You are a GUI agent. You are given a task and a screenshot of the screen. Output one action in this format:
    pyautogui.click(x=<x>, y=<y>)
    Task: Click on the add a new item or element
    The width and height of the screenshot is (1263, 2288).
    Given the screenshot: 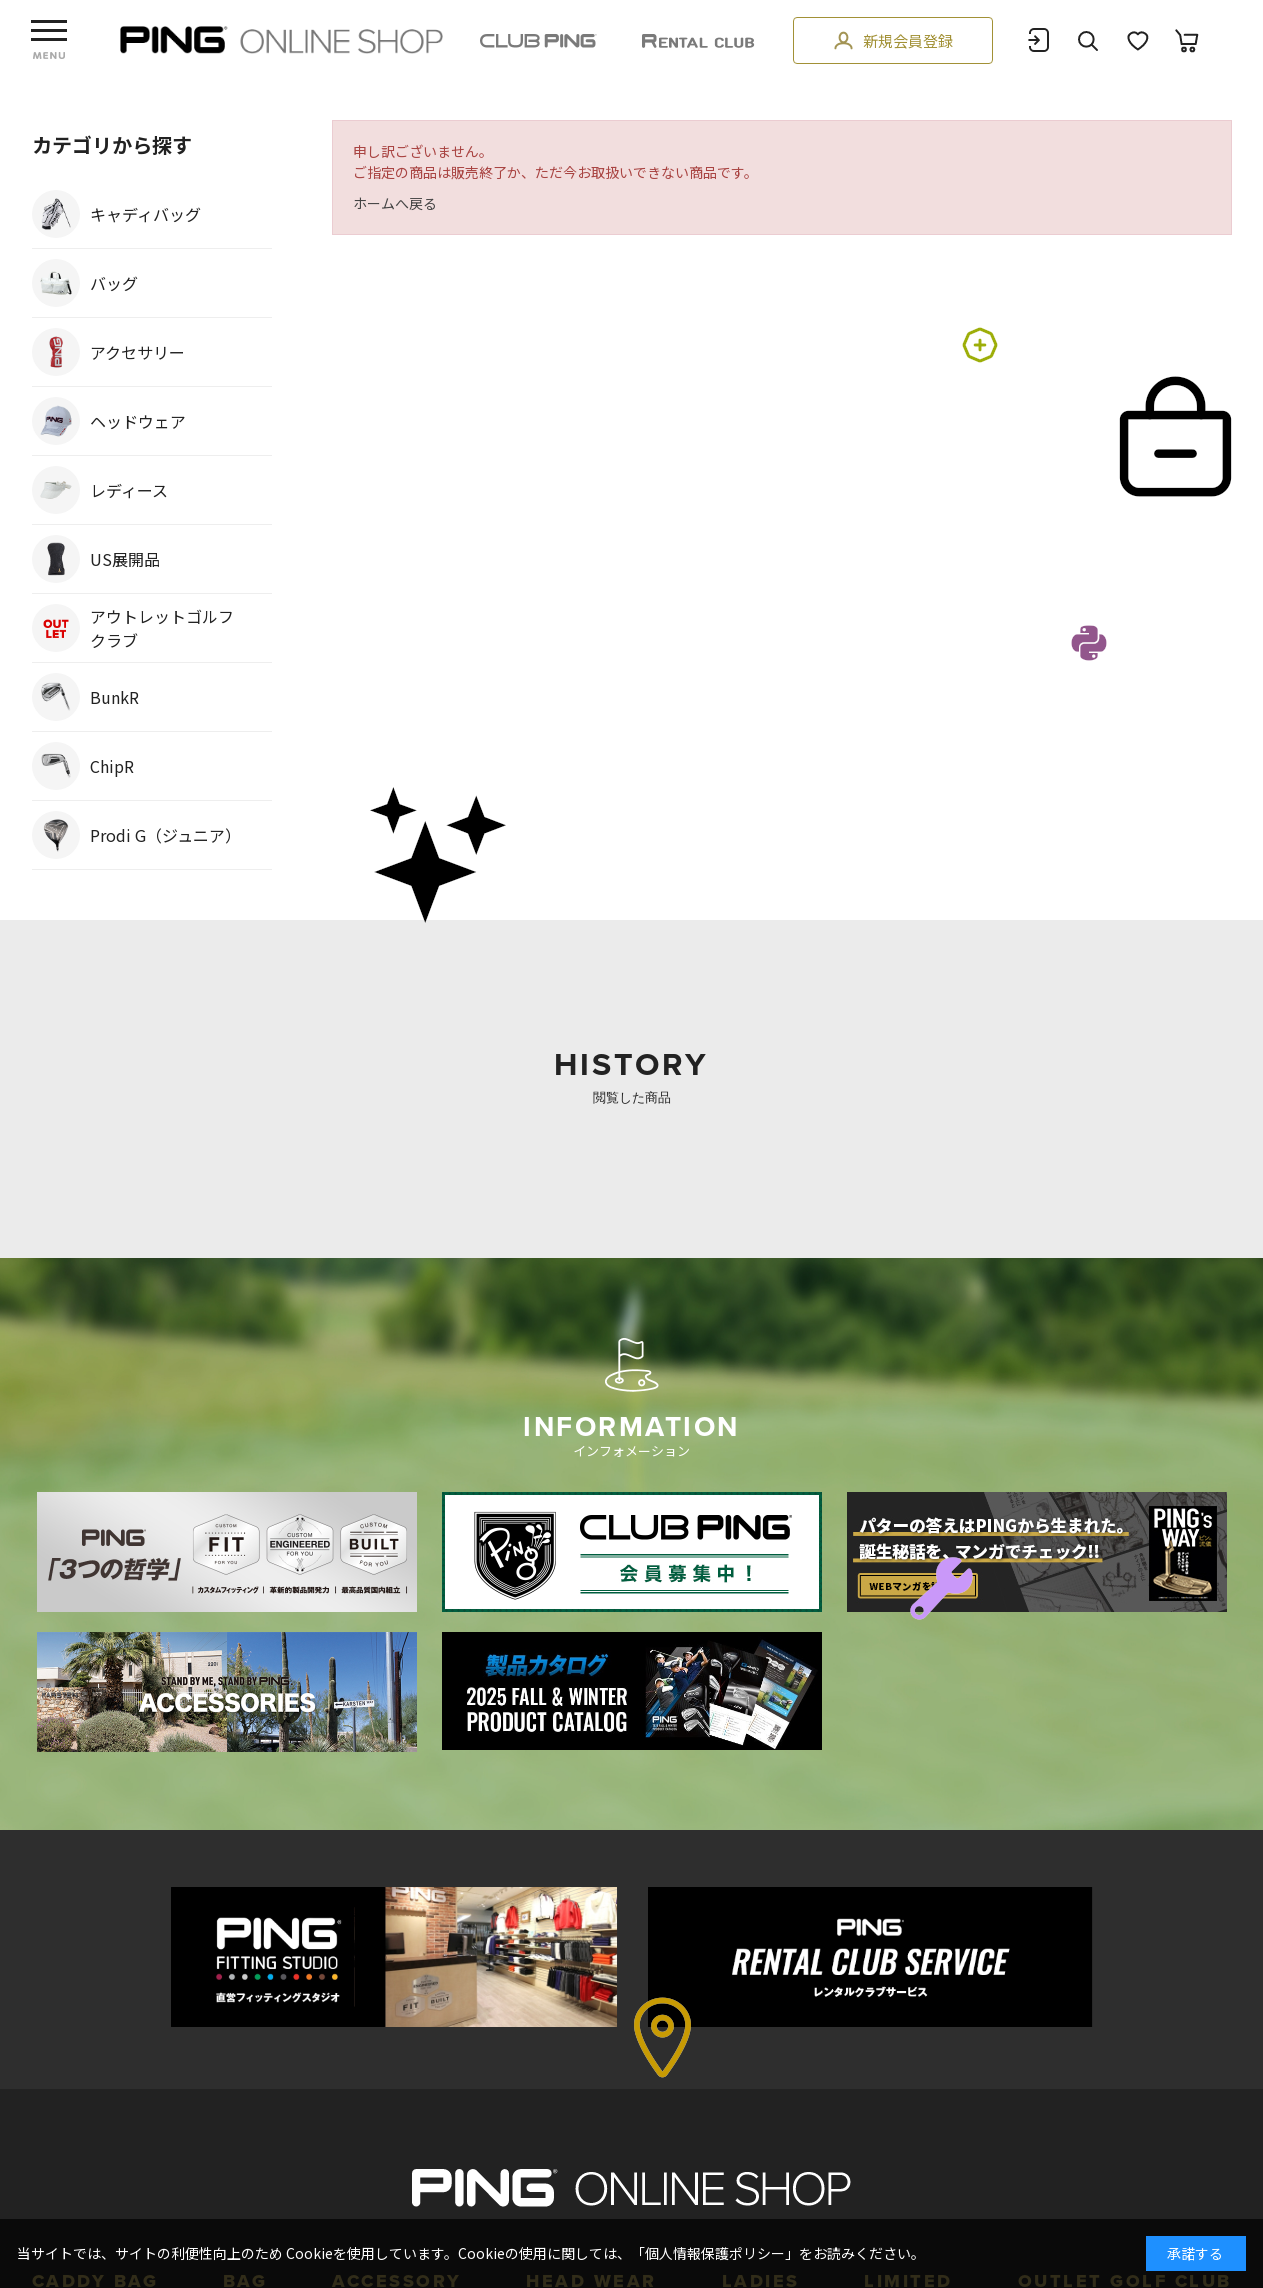 What is the action you would take?
    pyautogui.click(x=980, y=345)
    